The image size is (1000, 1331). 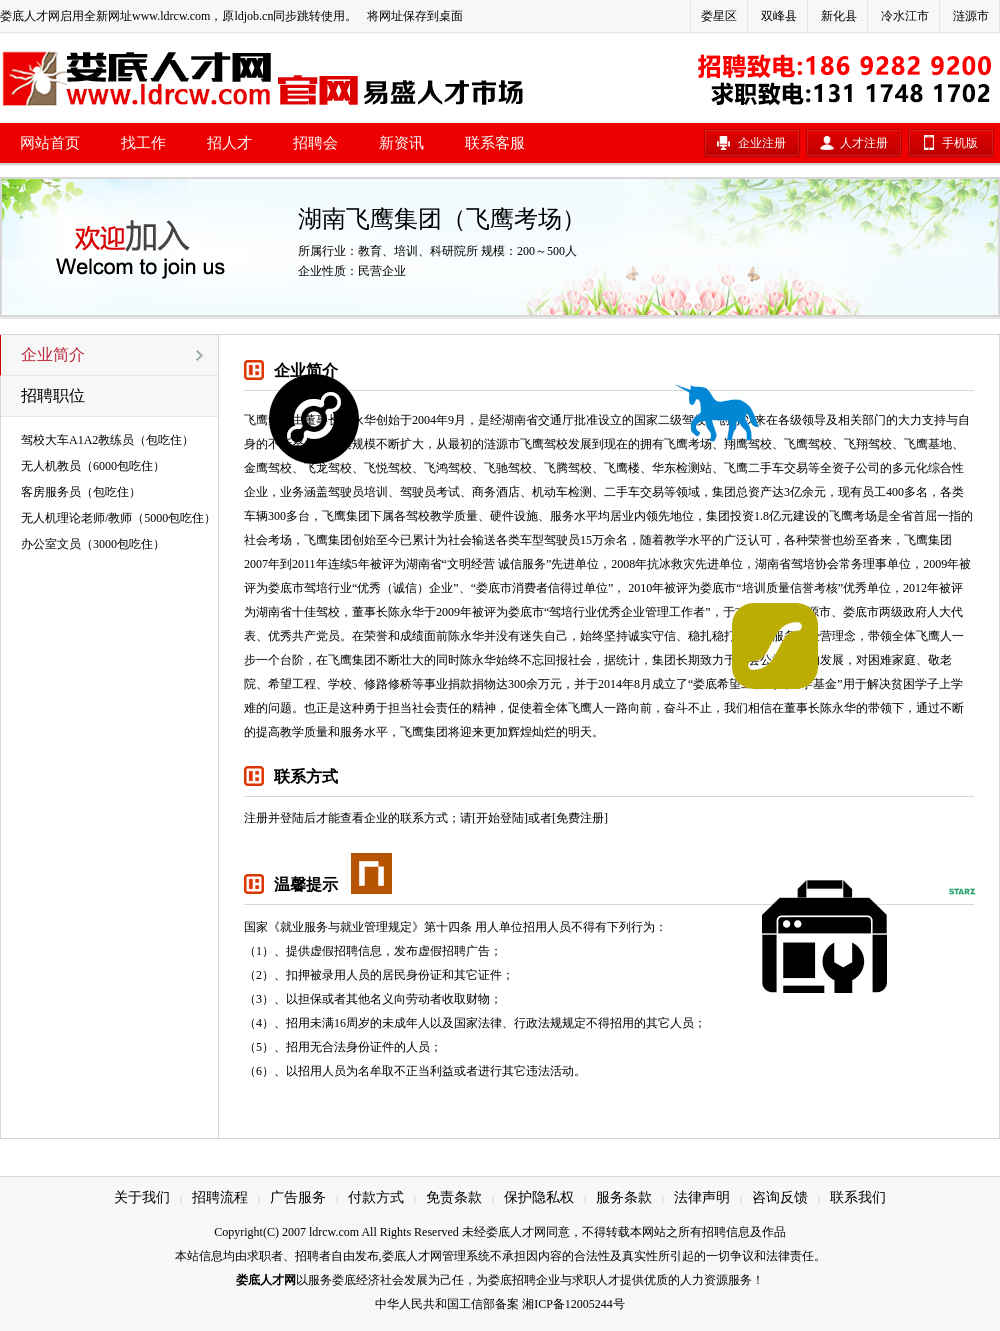 What do you see at coordinates (717, 413) in the screenshot?
I see `gunicorn python WSGI server branding` at bounding box center [717, 413].